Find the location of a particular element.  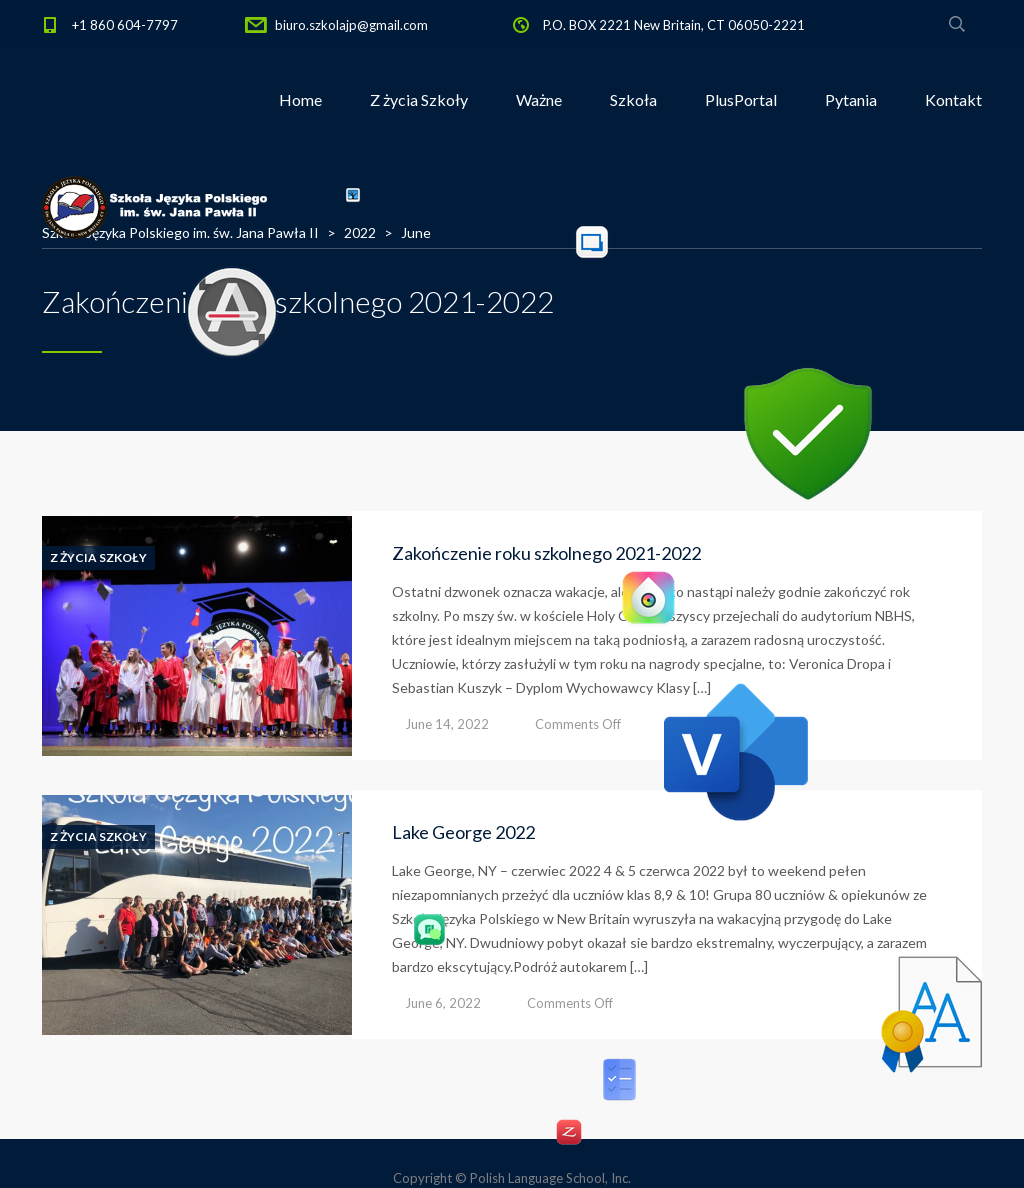

open color preferences settings is located at coordinates (648, 597).